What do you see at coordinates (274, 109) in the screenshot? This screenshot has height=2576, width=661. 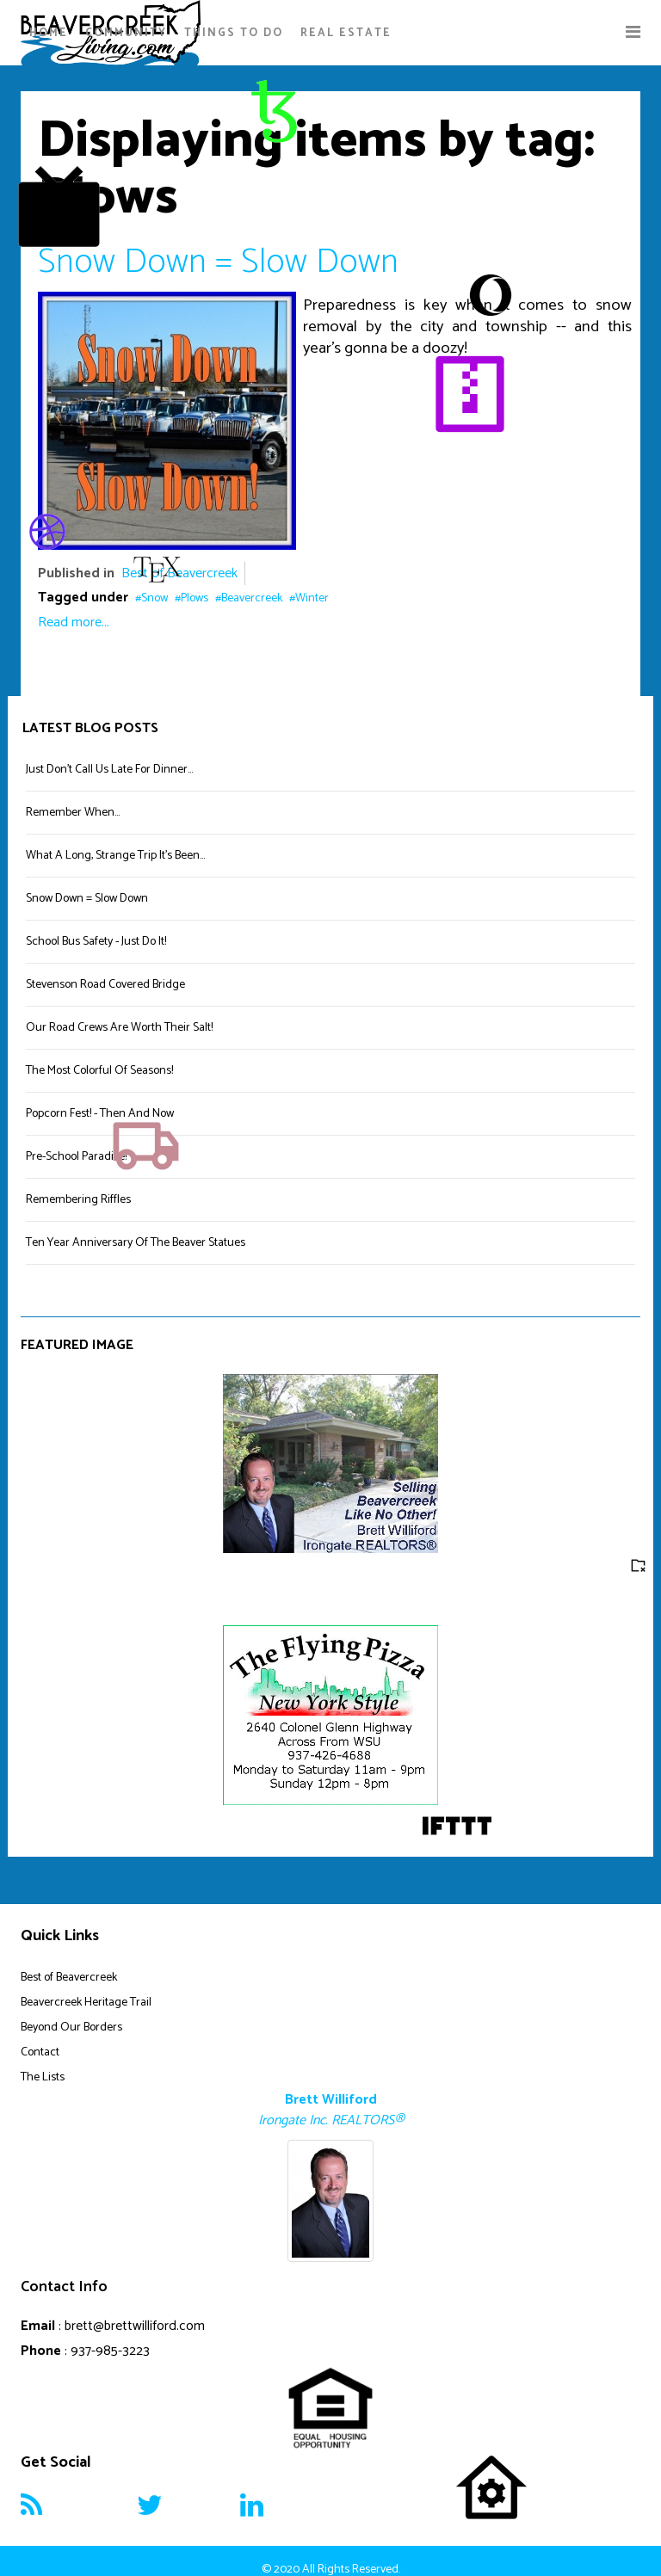 I see `tezos (XTZ) cryptocurrency logo` at bounding box center [274, 109].